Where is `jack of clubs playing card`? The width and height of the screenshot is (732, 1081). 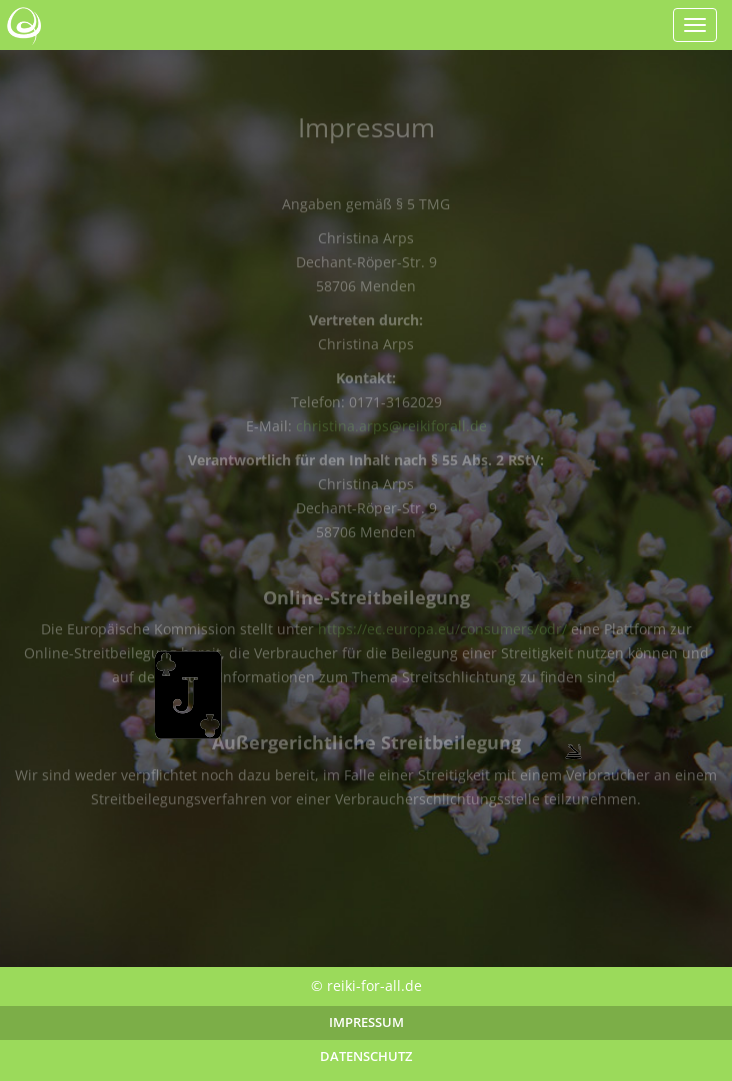
jack of clubs playing card is located at coordinates (188, 695).